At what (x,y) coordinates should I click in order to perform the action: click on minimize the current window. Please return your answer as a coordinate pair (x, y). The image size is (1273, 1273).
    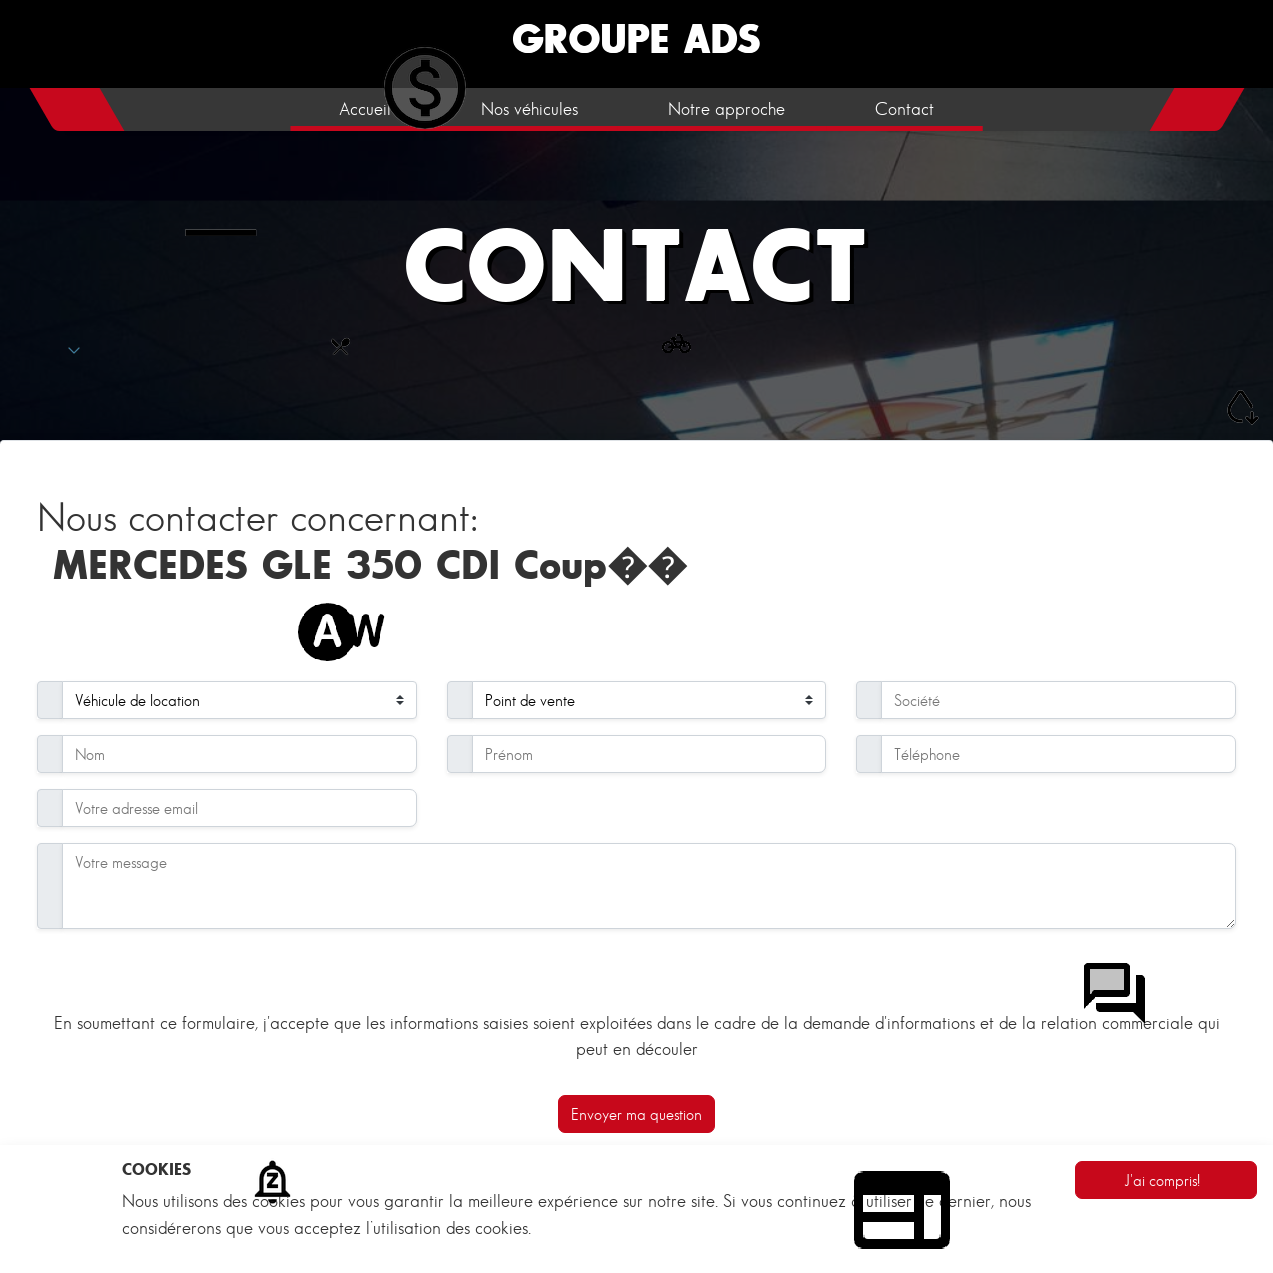
    Looking at the image, I should click on (217, 229).